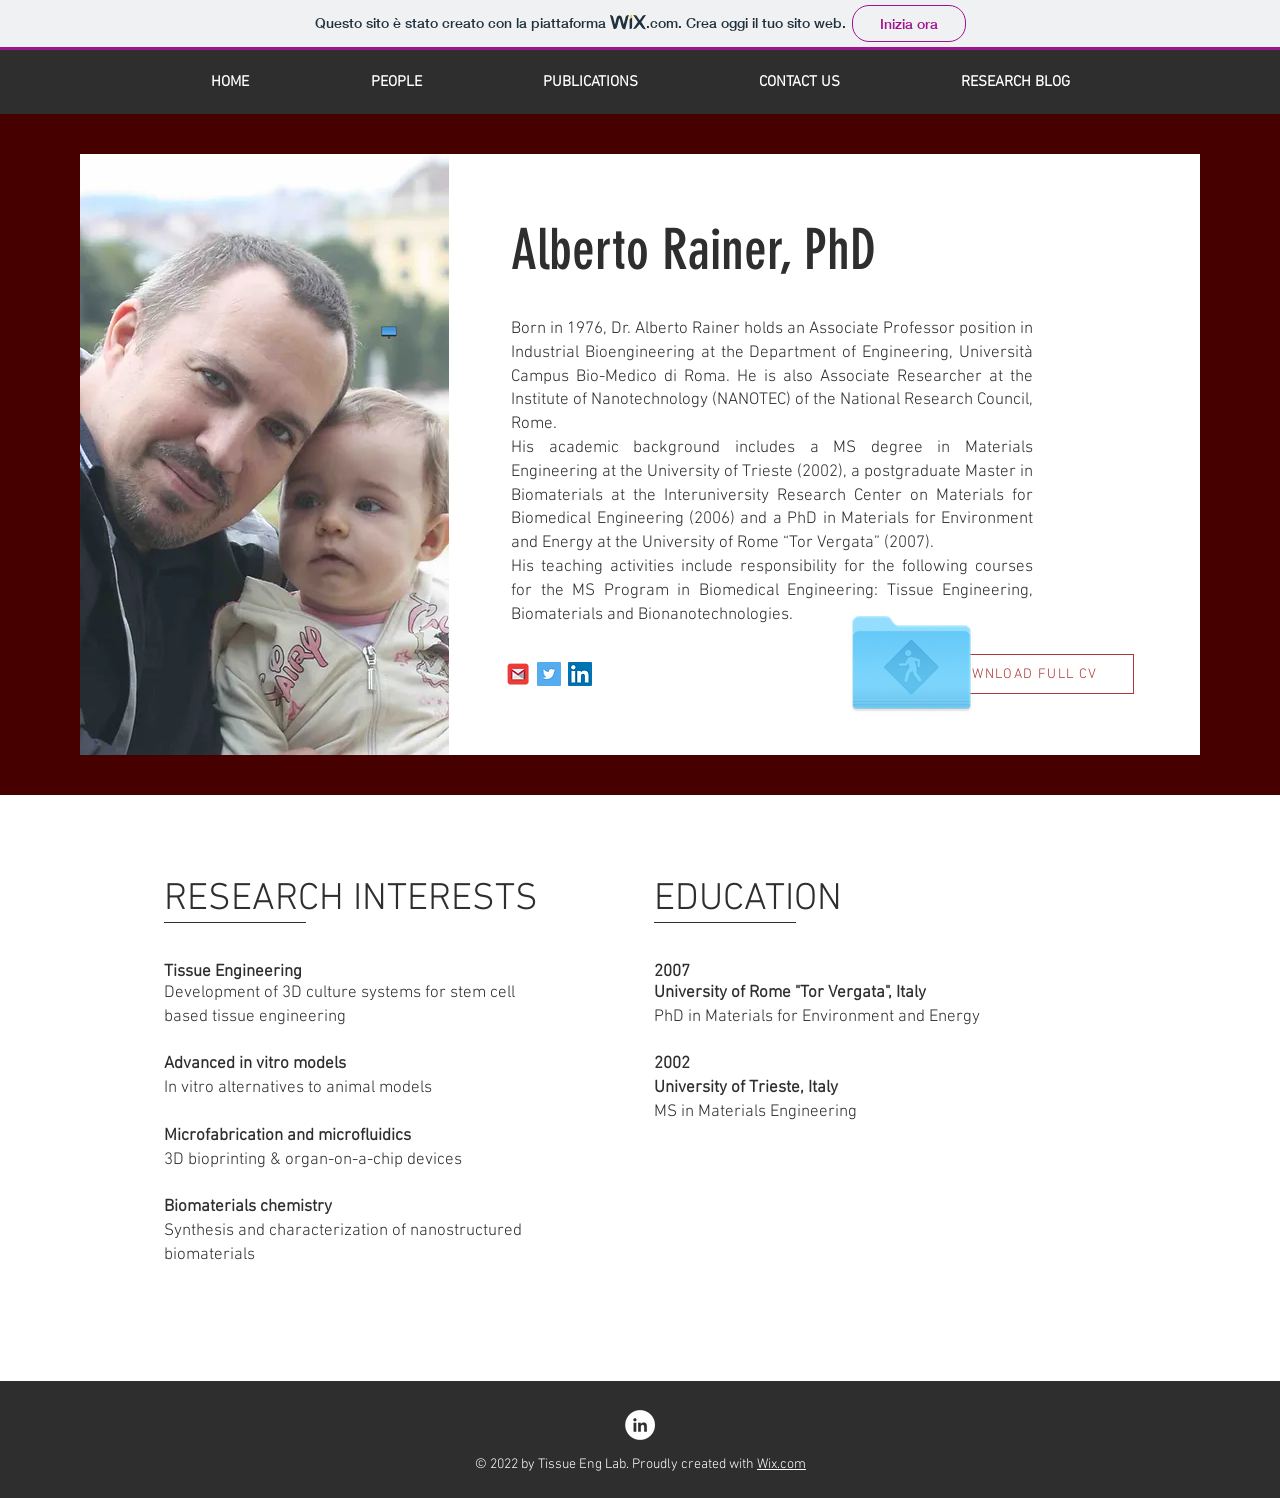  I want to click on indicates an iMac Pro device in system preferences, so click(389, 332).